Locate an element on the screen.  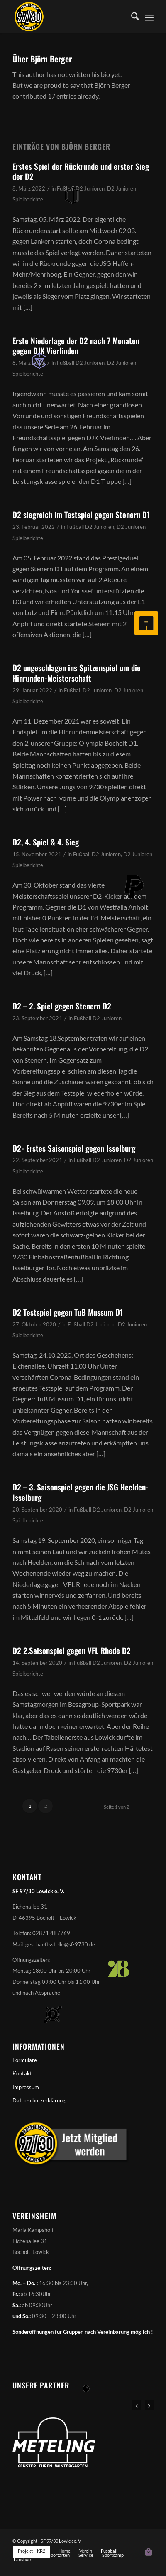
astral brand logo is located at coordinates (146, 623).